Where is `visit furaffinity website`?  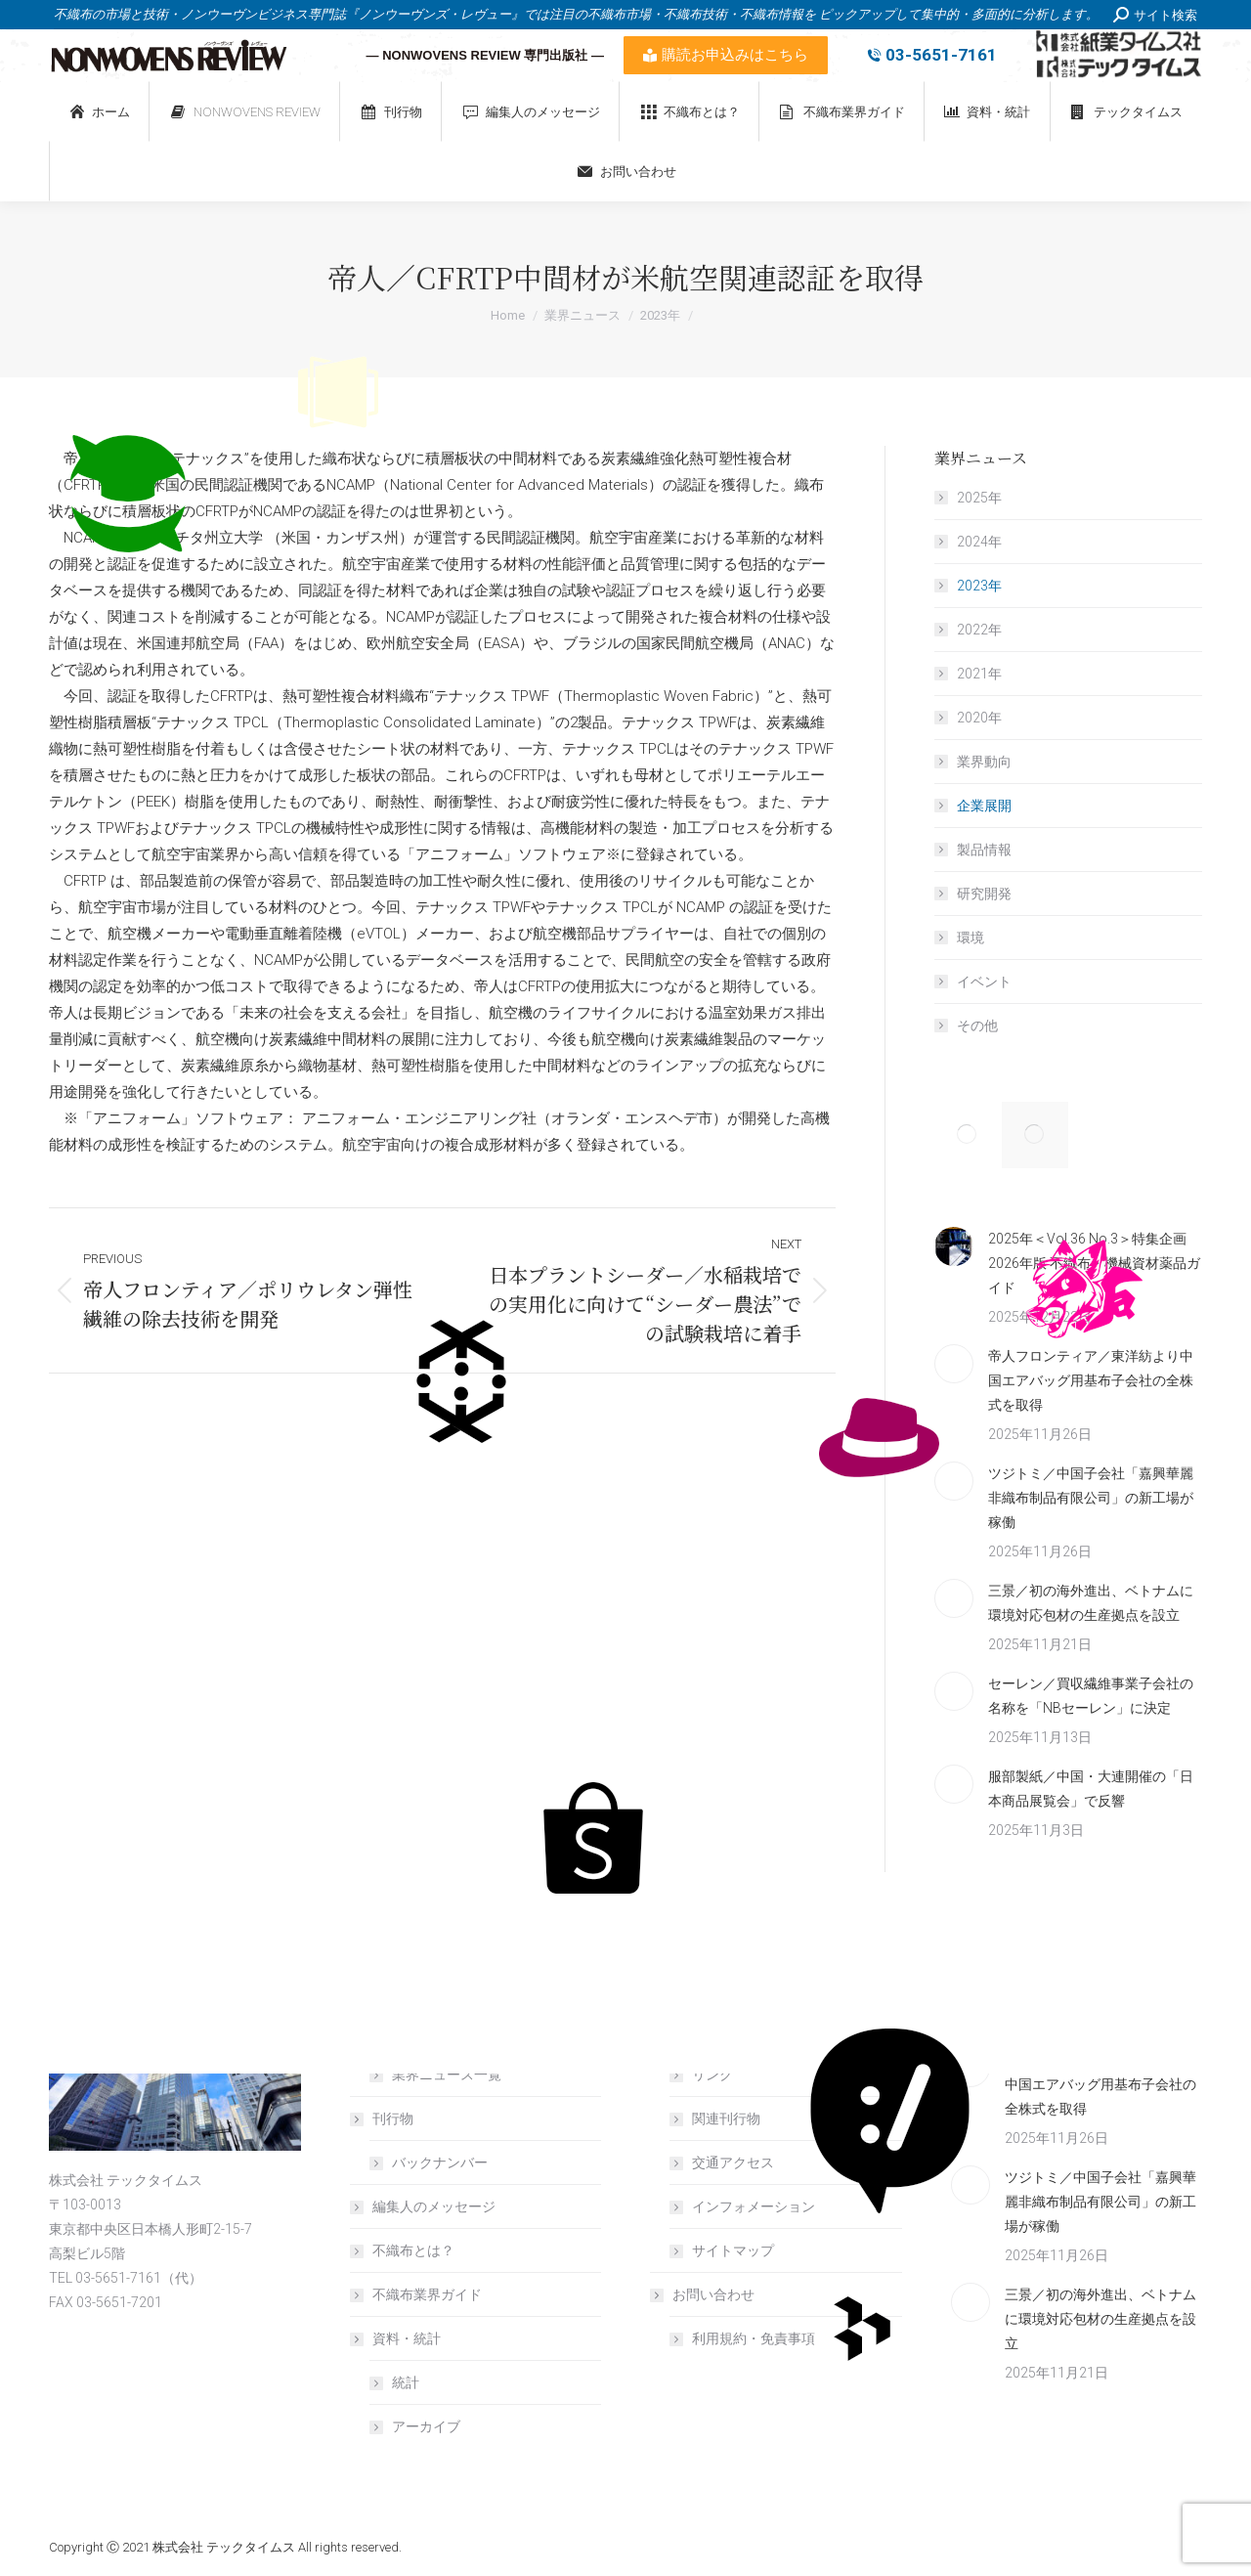
visit furaffinity website is located at coordinates (1084, 1288).